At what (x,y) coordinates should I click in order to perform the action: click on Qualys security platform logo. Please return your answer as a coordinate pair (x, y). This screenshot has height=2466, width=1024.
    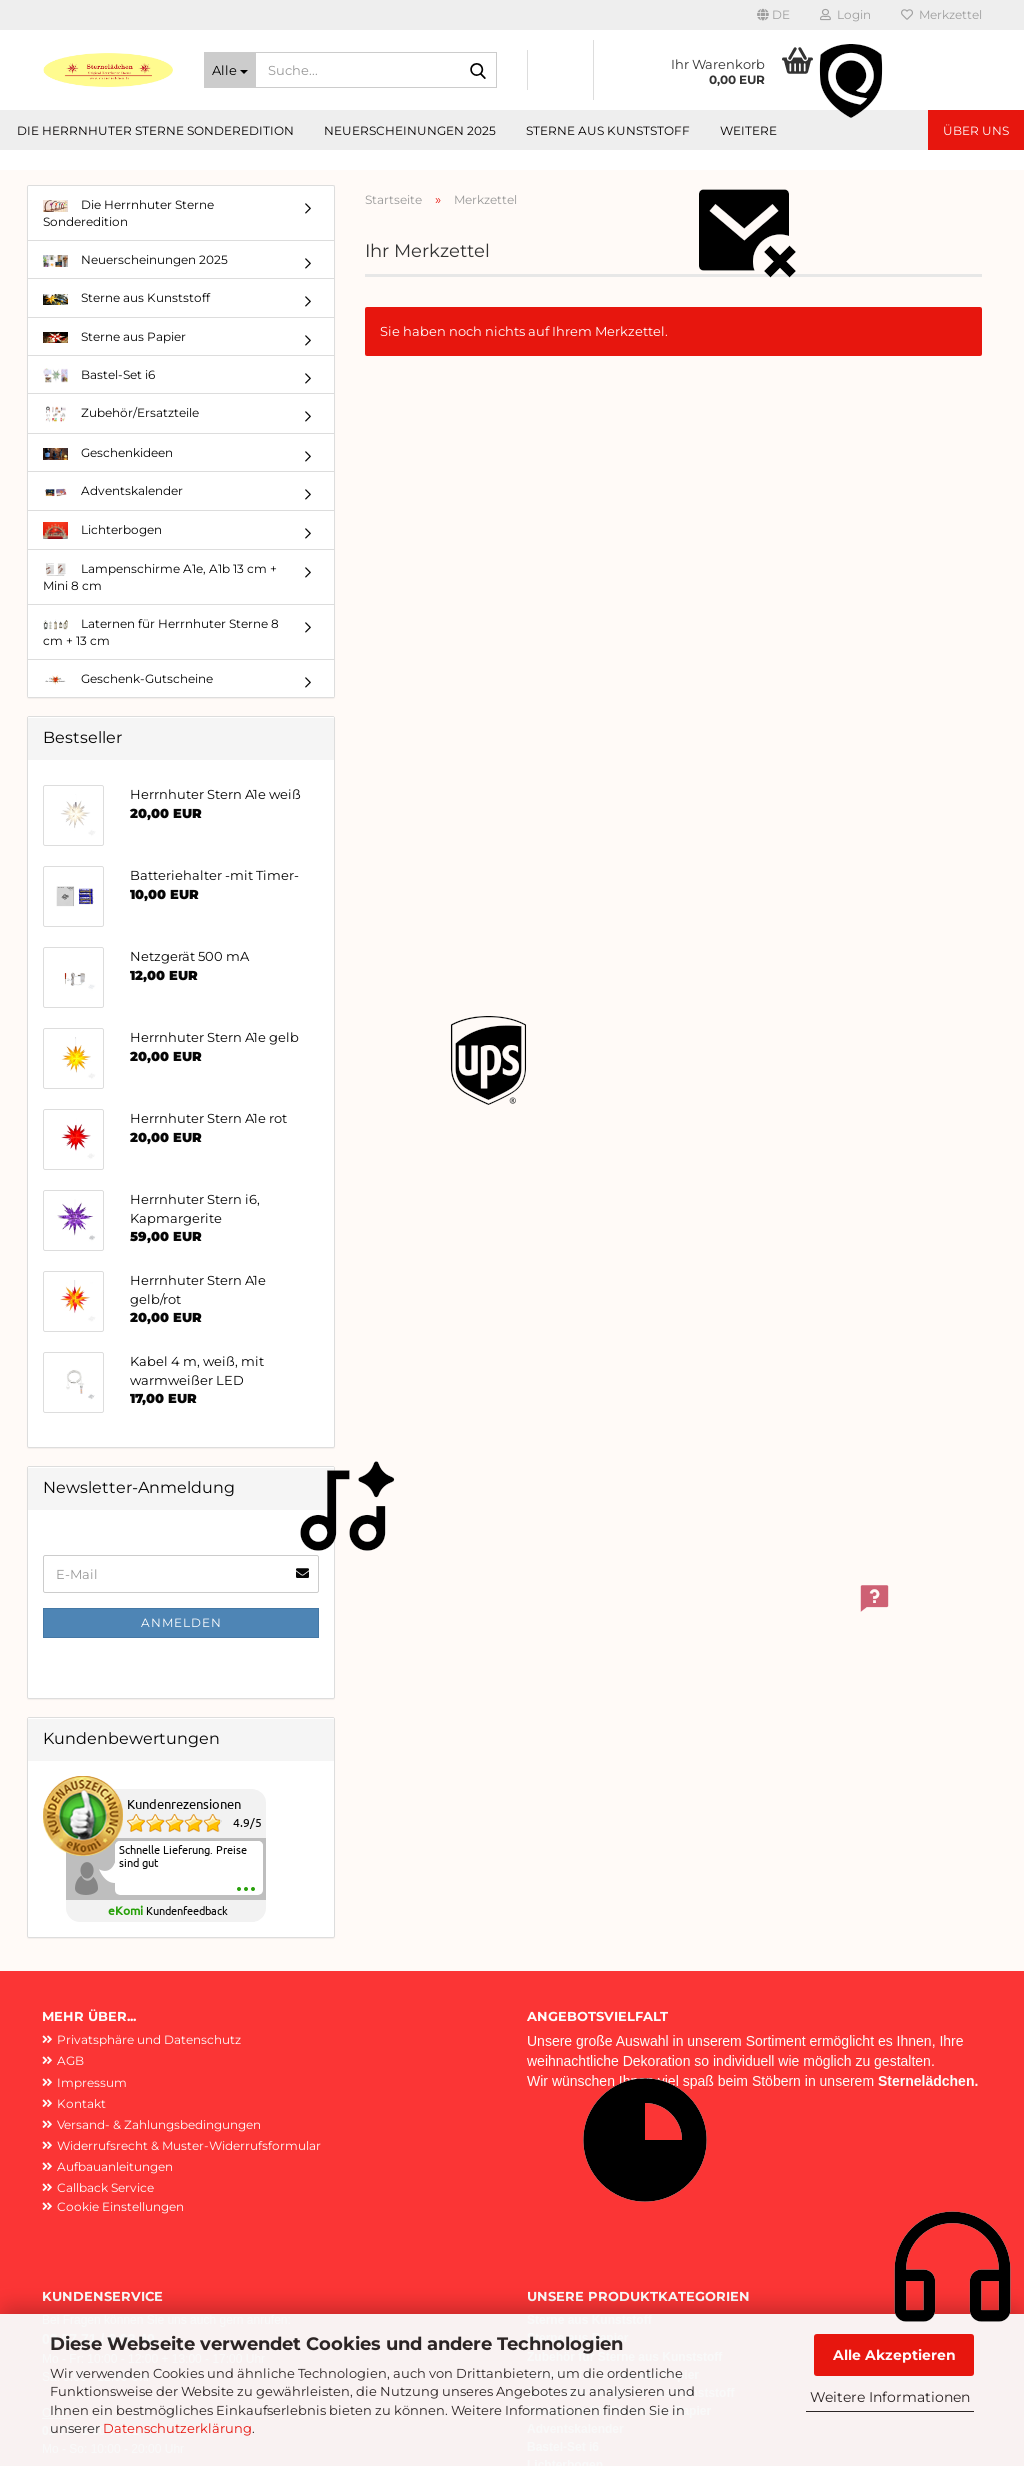
    Looking at the image, I should click on (851, 81).